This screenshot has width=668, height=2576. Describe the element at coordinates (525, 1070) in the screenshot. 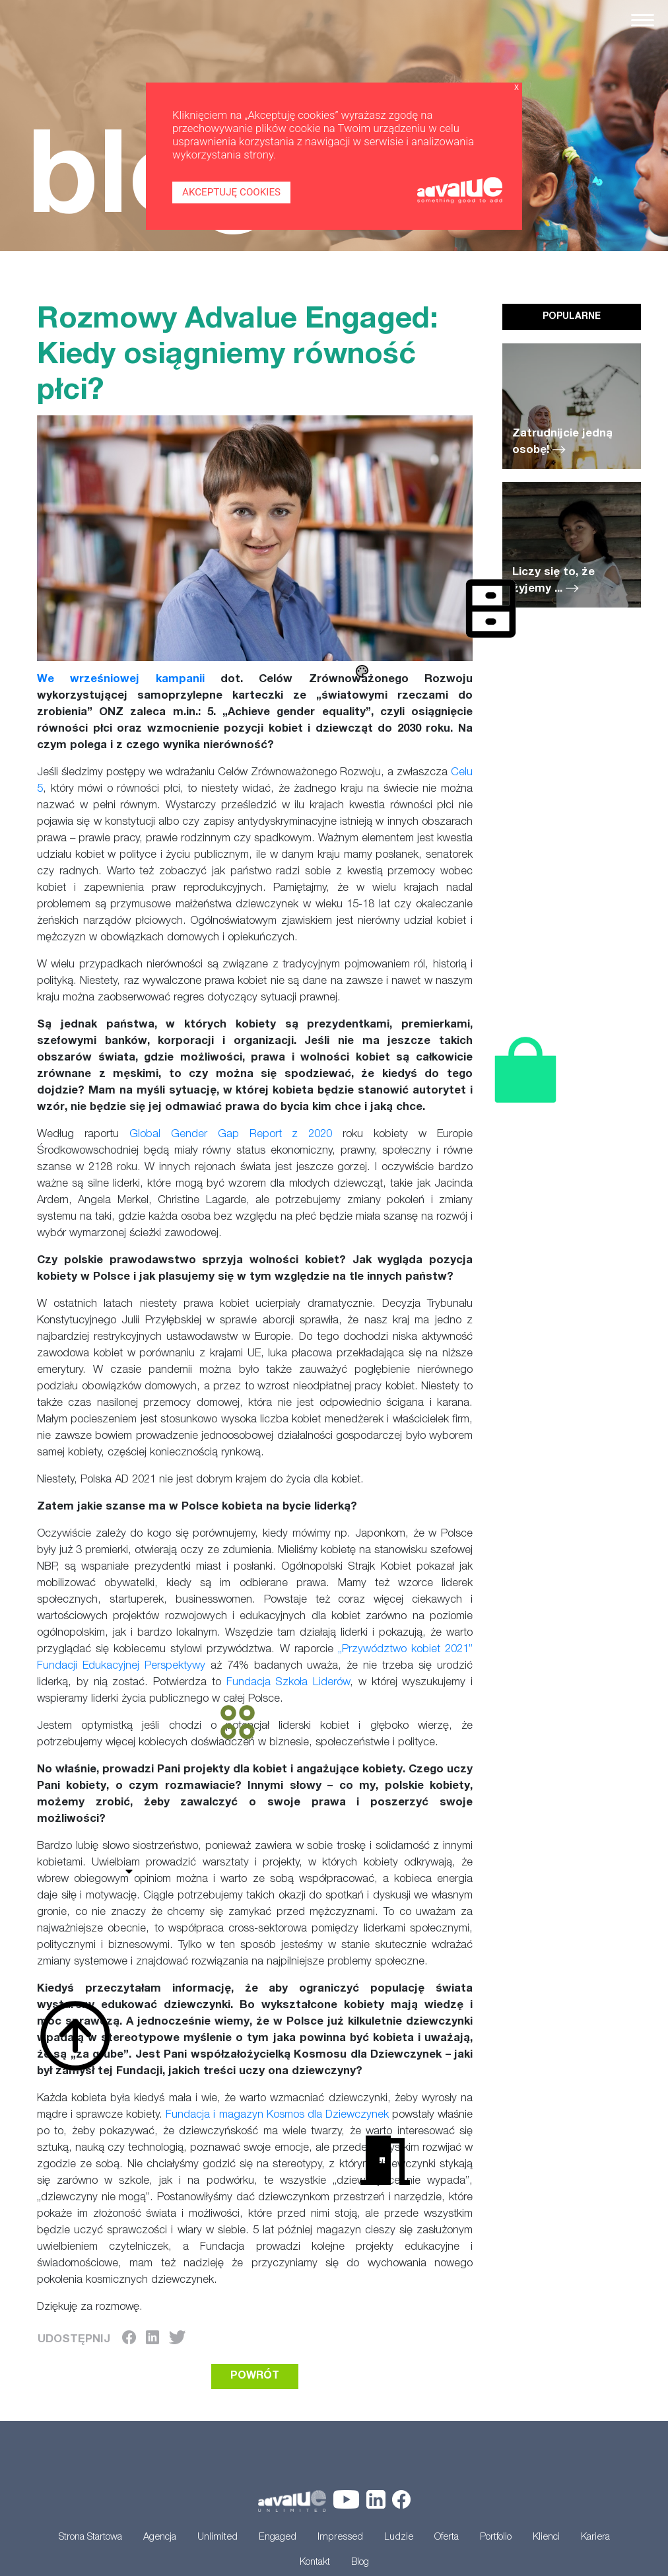

I see `view your shopping bag` at that location.